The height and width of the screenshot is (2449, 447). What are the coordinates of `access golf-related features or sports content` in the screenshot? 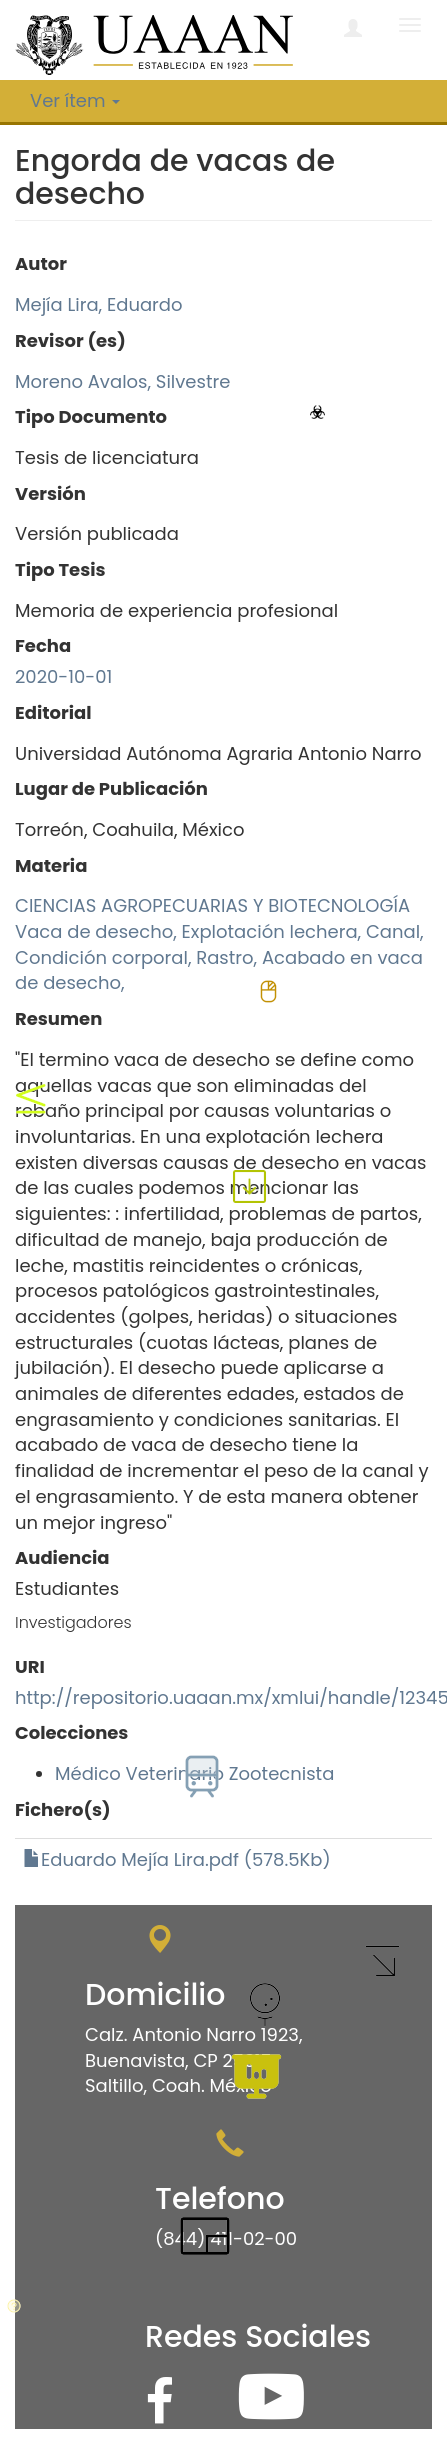 It's located at (265, 2004).